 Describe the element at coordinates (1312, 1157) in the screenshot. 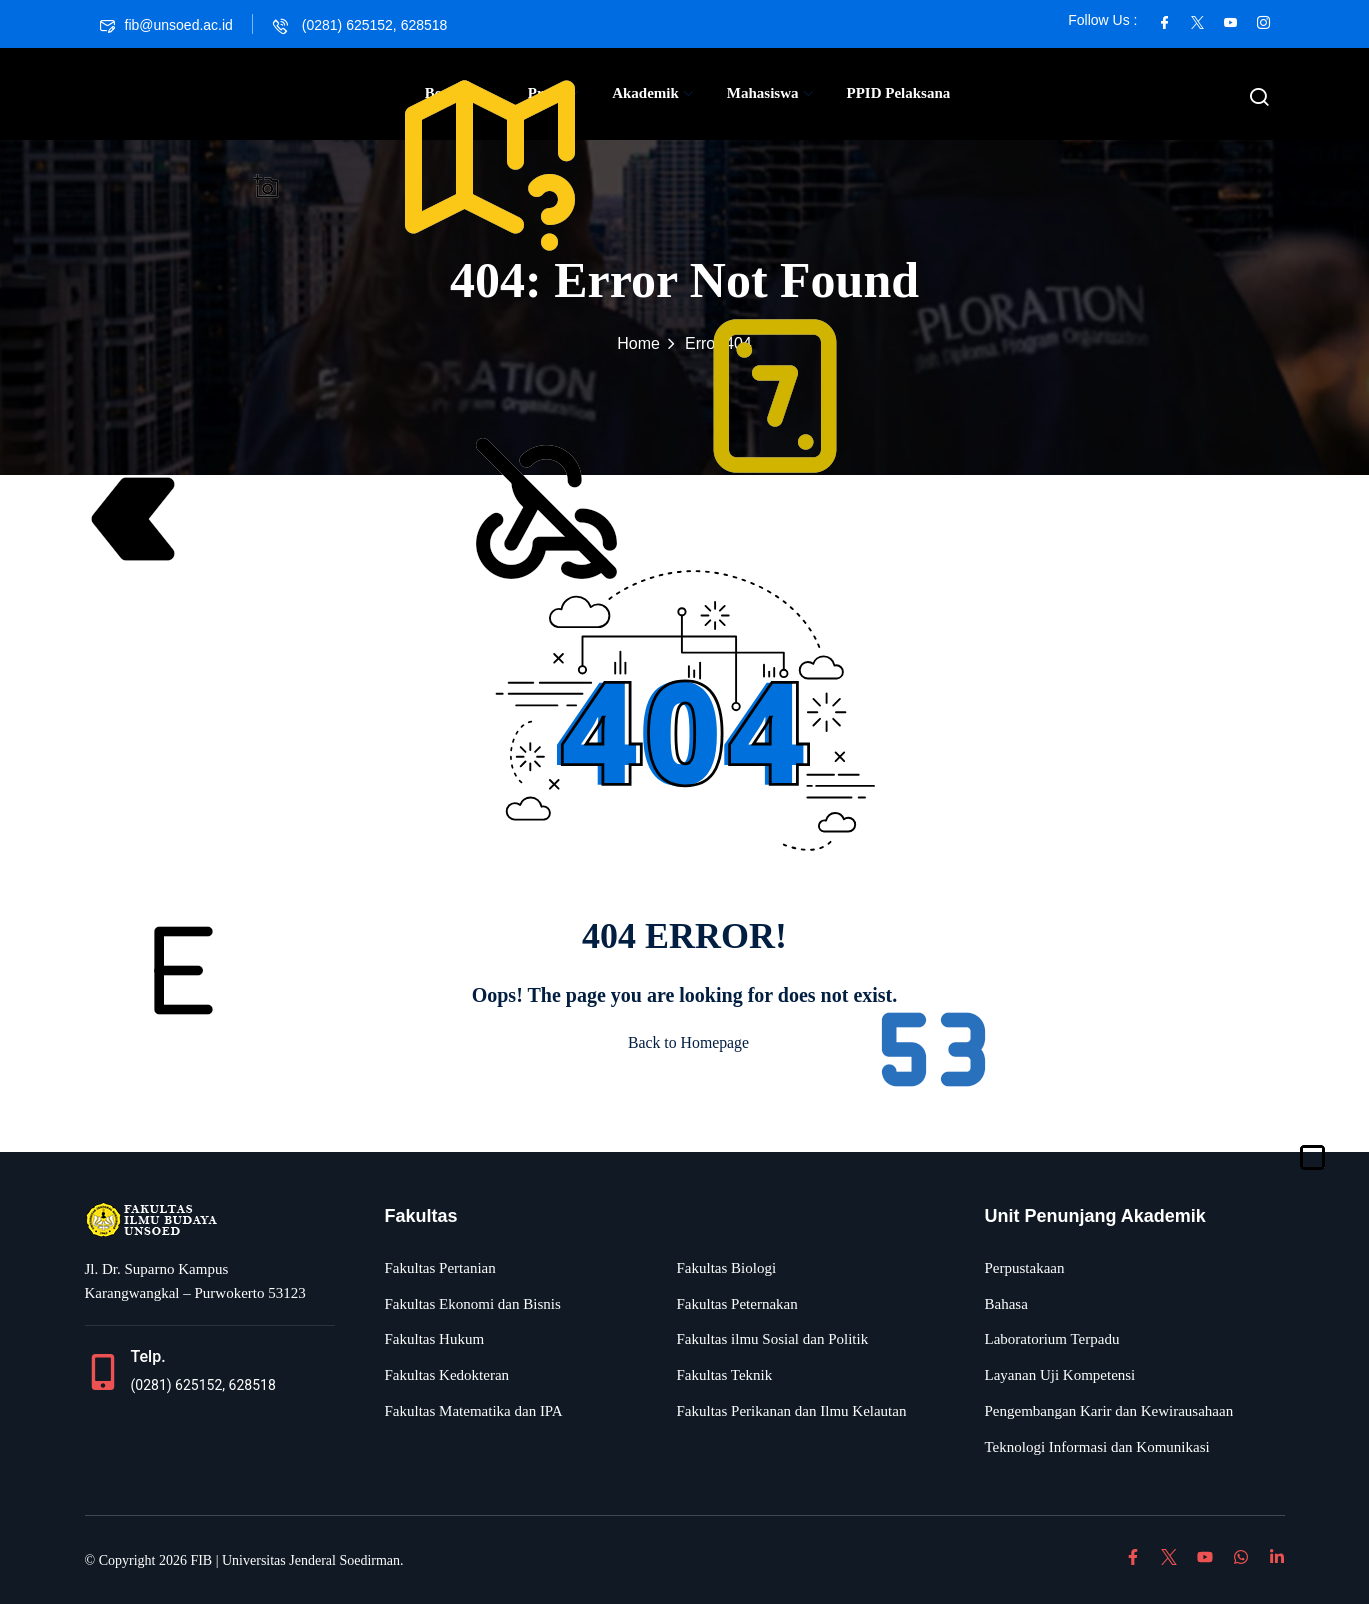

I see `crop image to square aspect ratio` at that location.